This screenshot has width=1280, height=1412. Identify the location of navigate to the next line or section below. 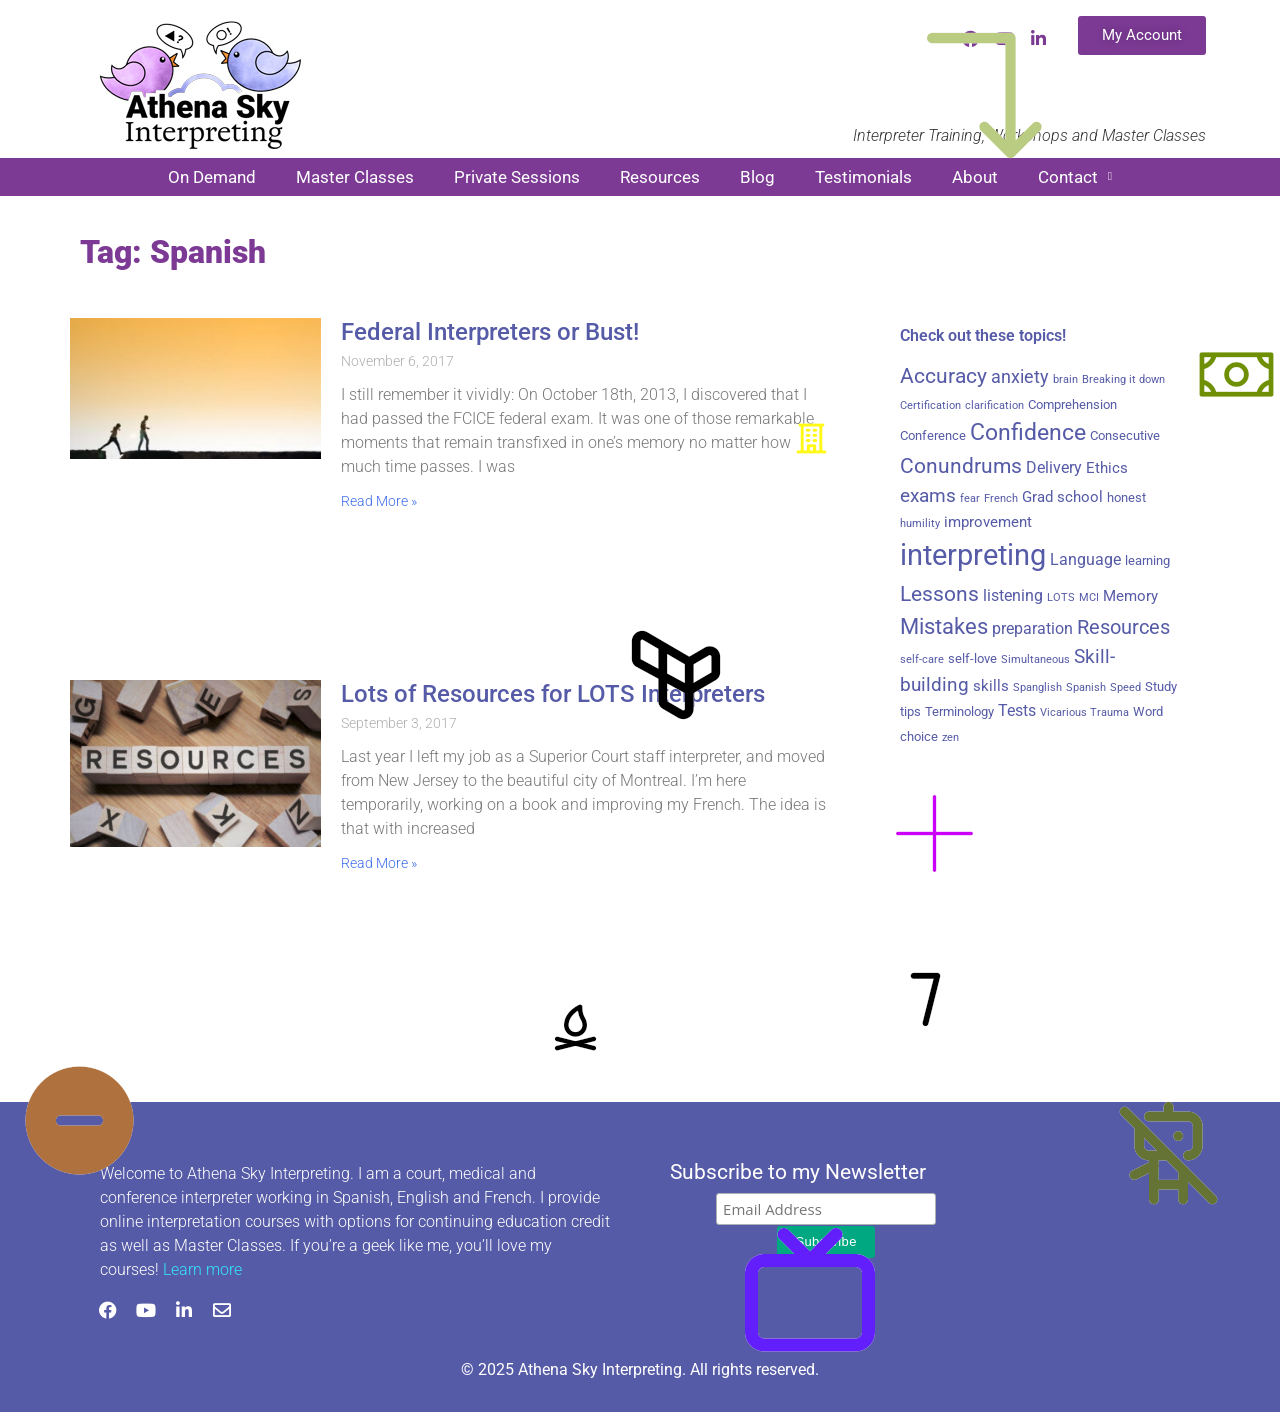
(984, 95).